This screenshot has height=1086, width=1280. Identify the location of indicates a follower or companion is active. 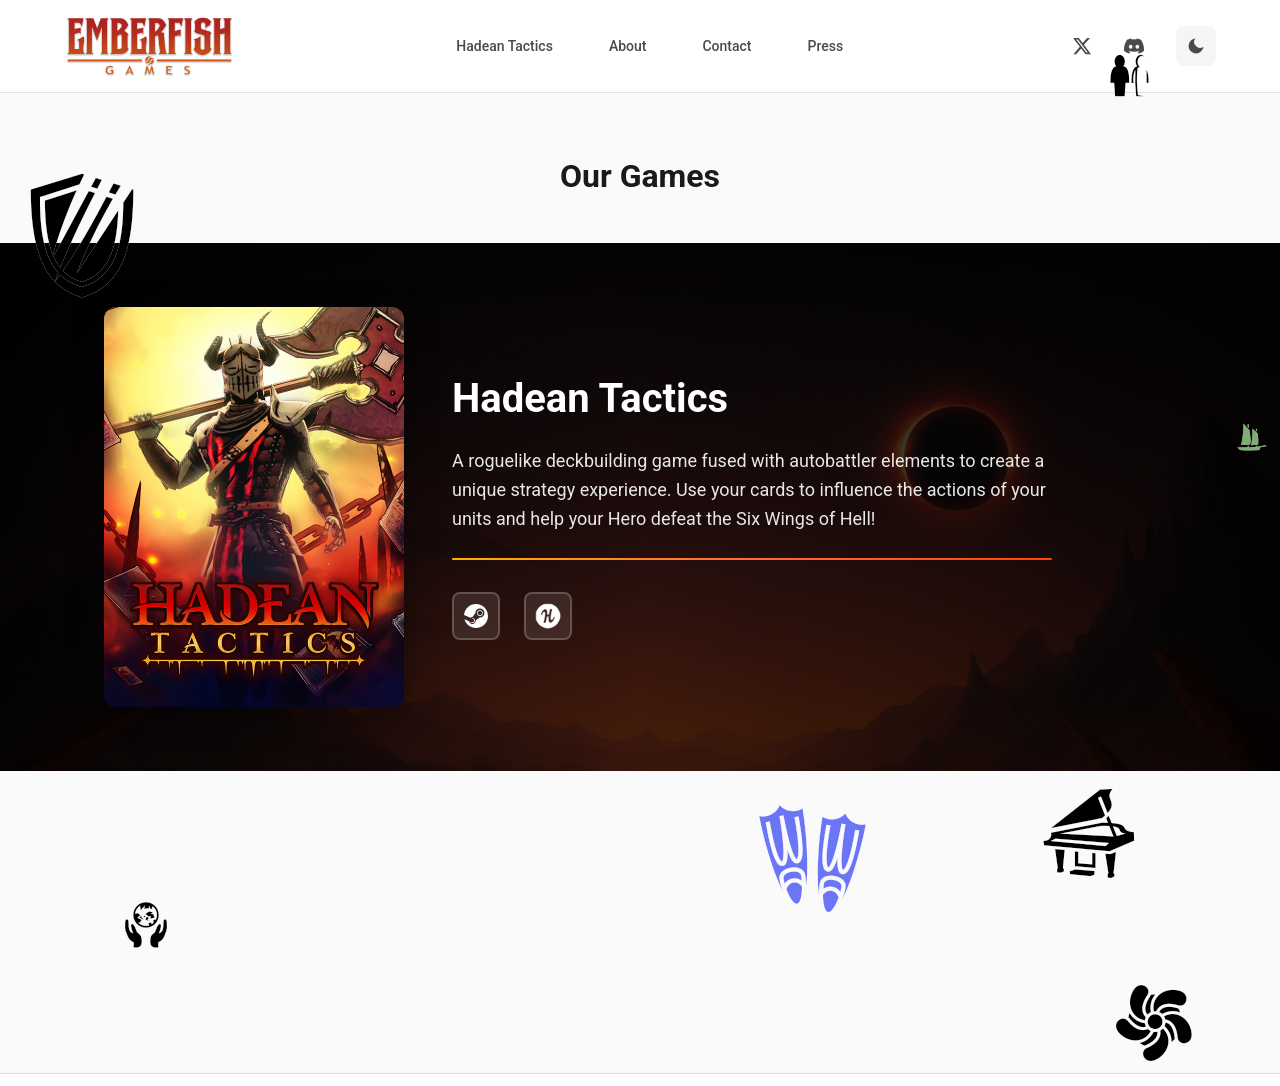
(1130, 75).